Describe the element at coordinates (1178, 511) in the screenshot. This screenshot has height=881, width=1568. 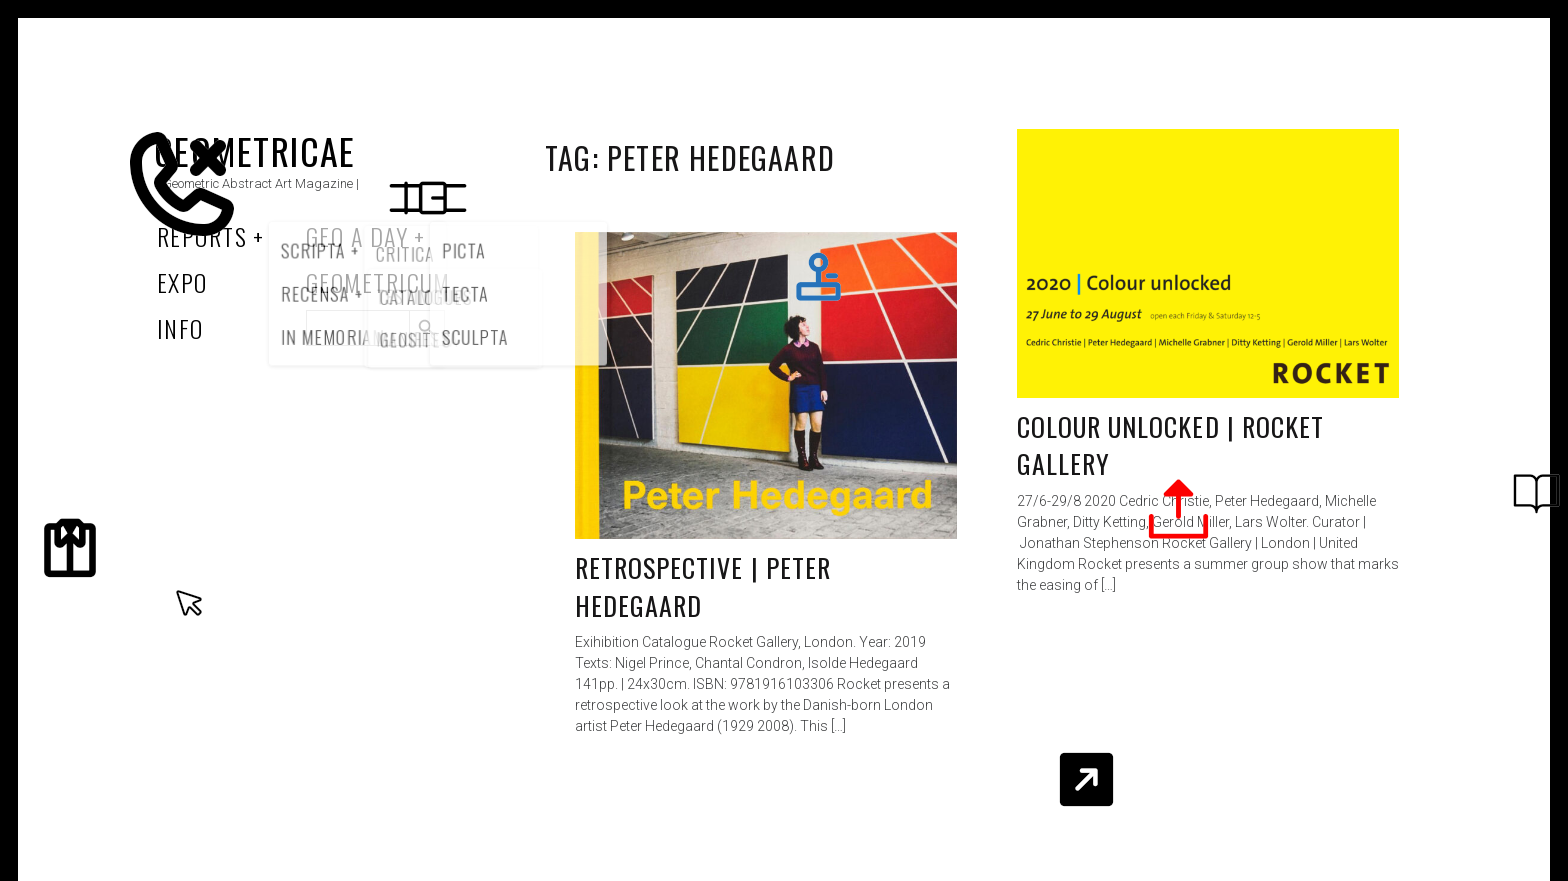
I see `upload a file or document` at that location.